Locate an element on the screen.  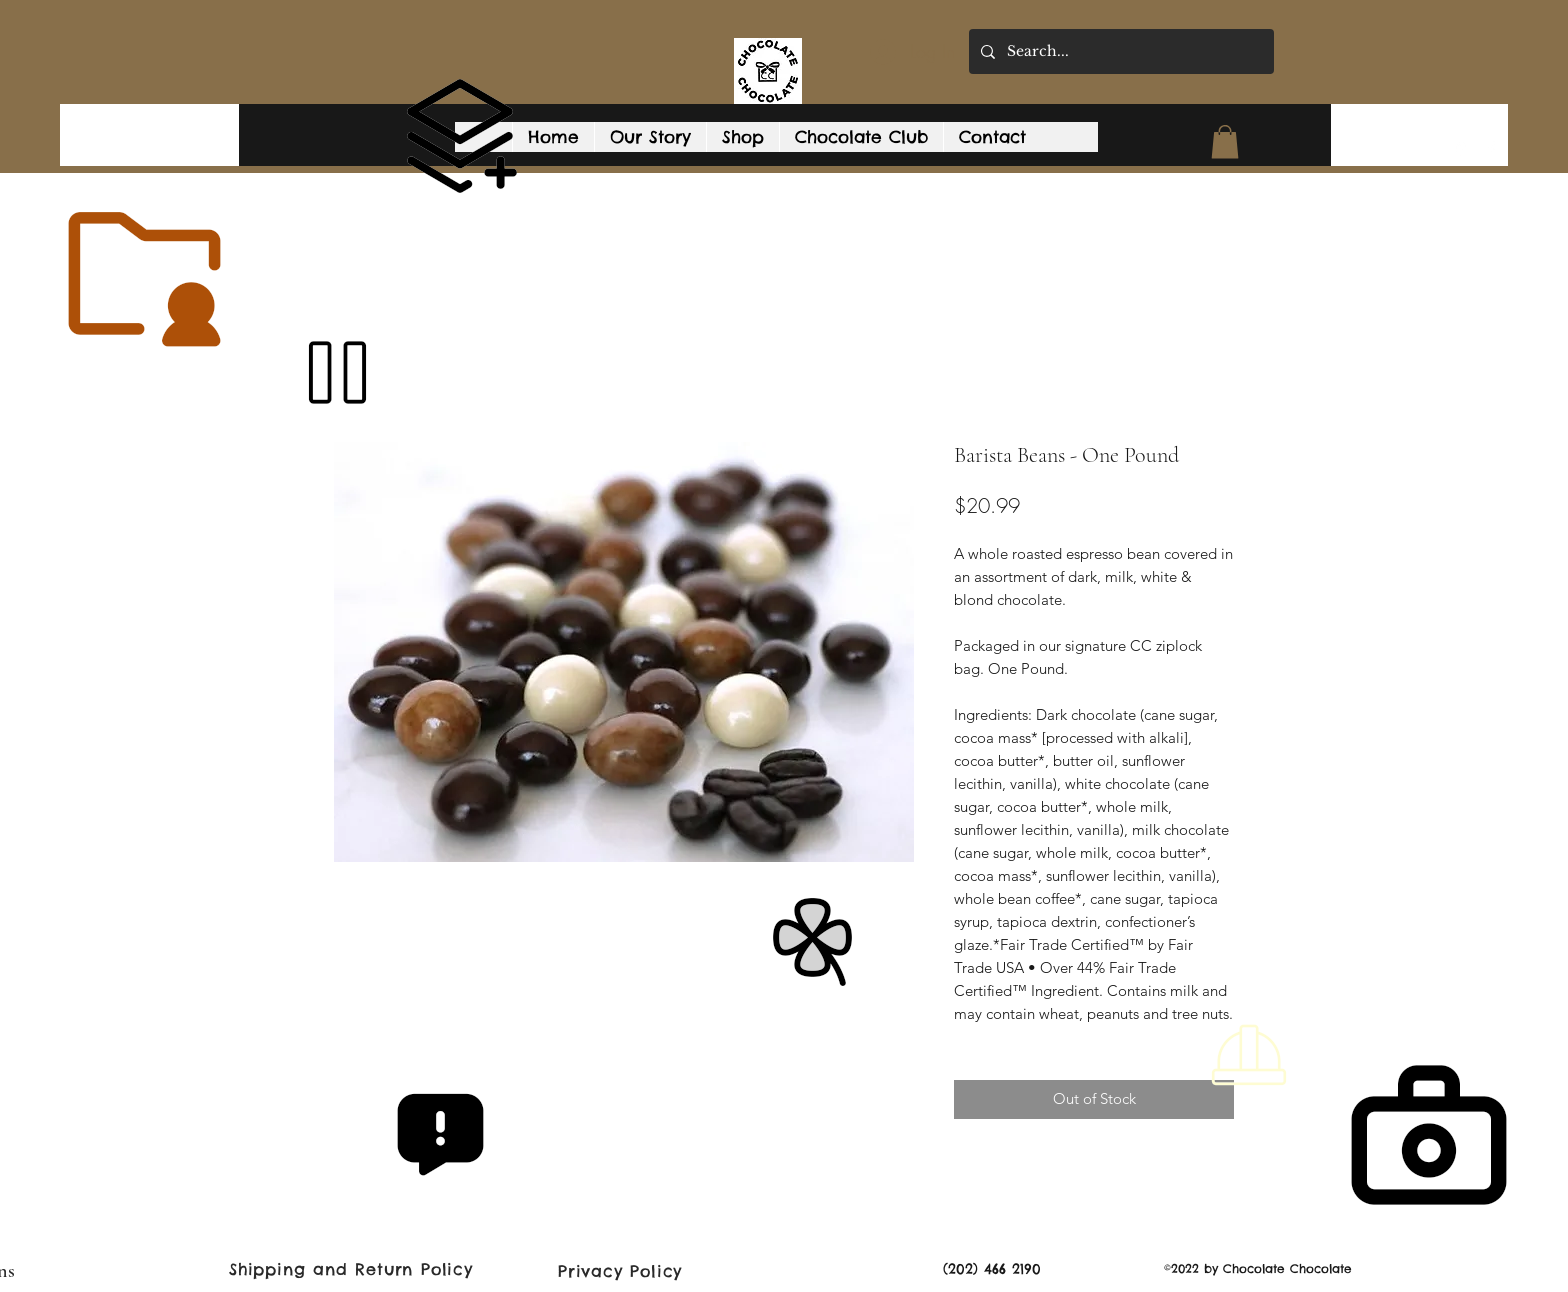
indicates a lucky or bonus reward is located at coordinates (812, 940).